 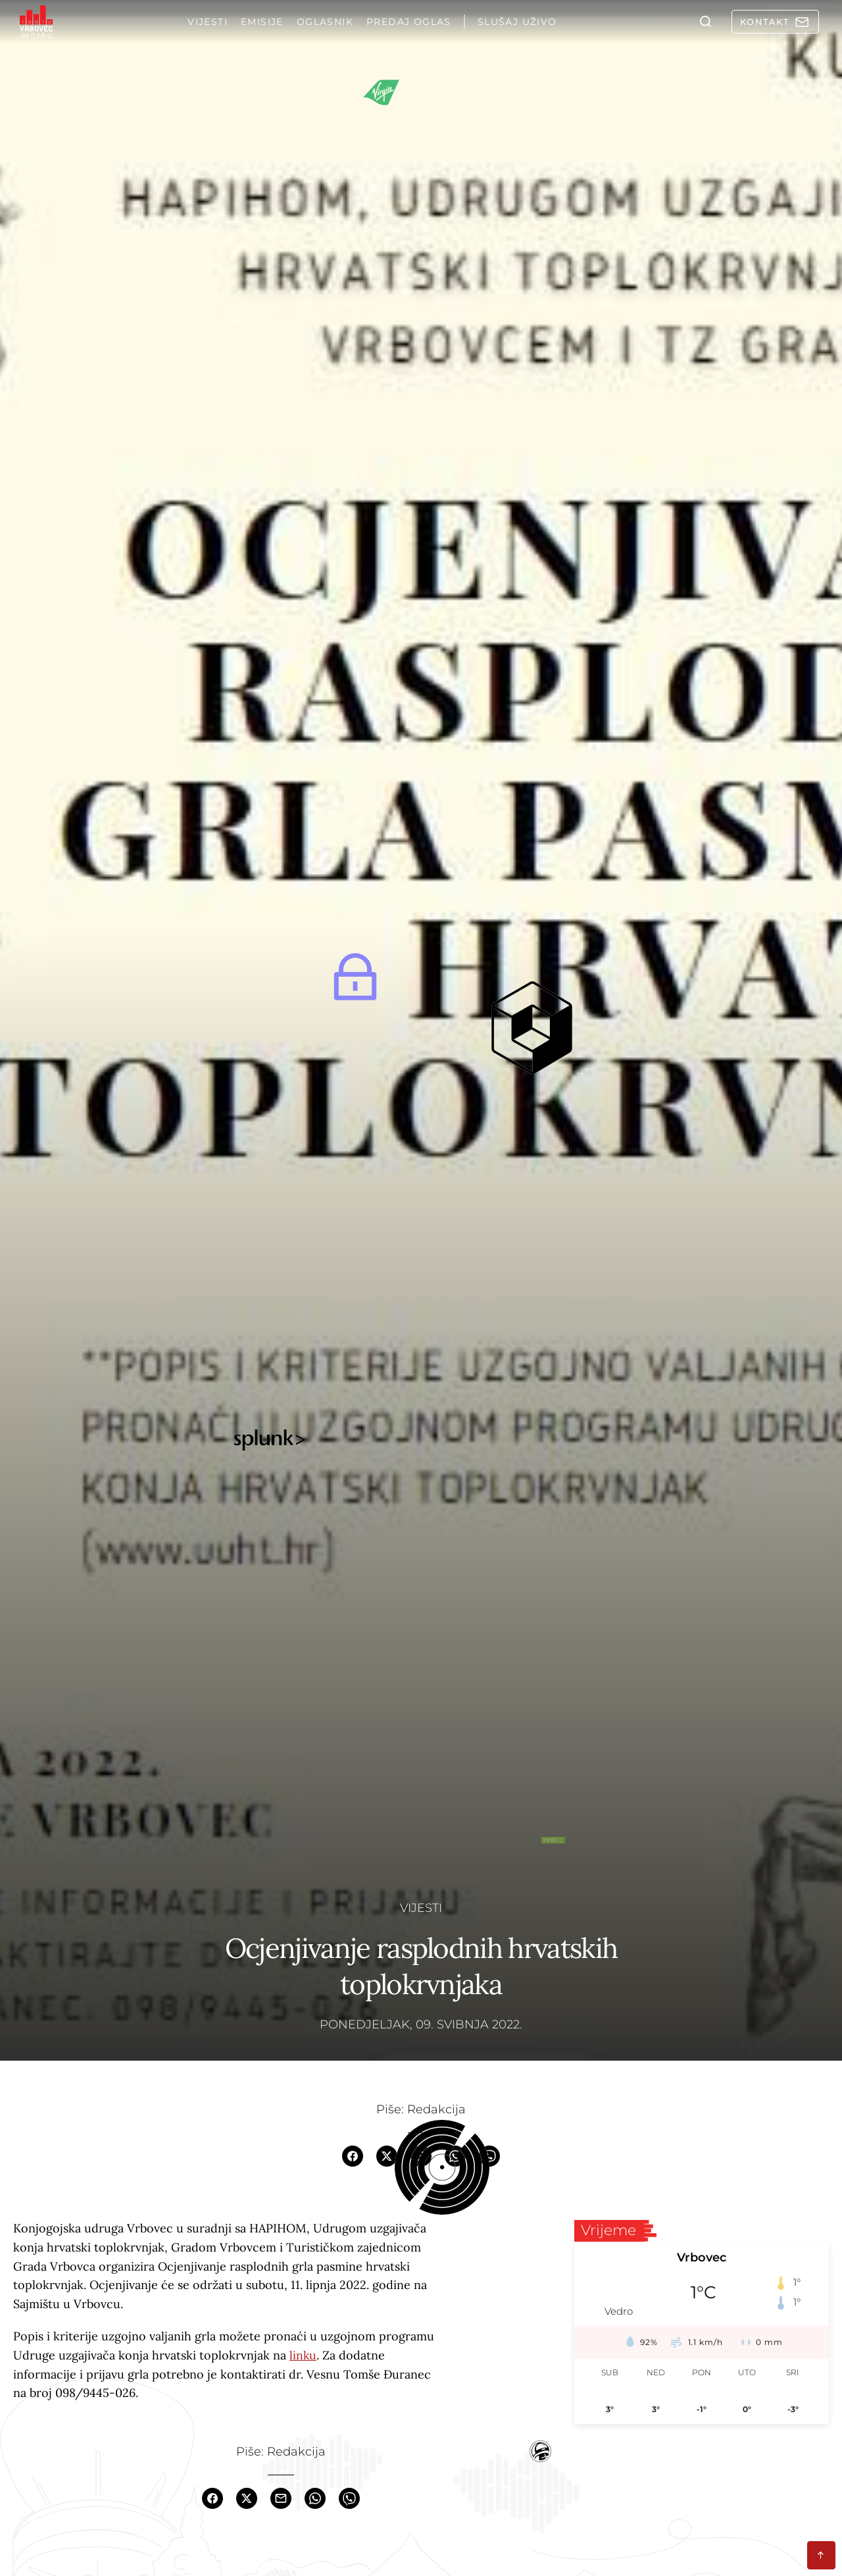 I want to click on splunk logo - access data analytics and monitoring platform, so click(x=269, y=1440).